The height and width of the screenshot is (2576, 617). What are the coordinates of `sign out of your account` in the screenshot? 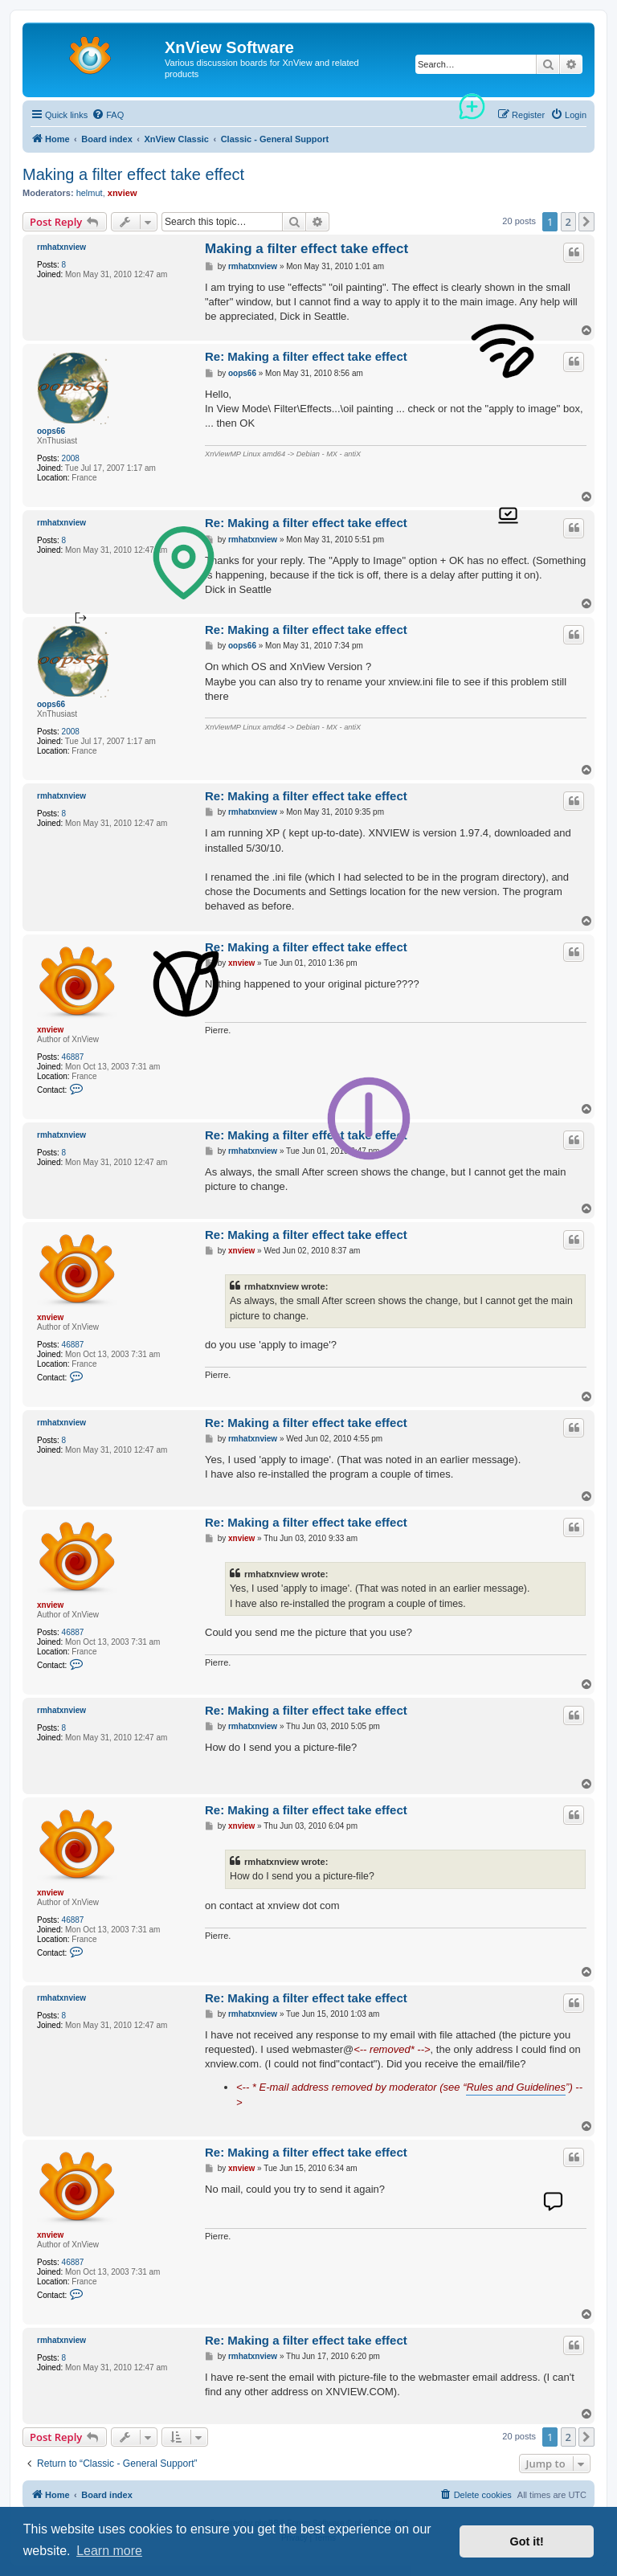 It's located at (80, 618).